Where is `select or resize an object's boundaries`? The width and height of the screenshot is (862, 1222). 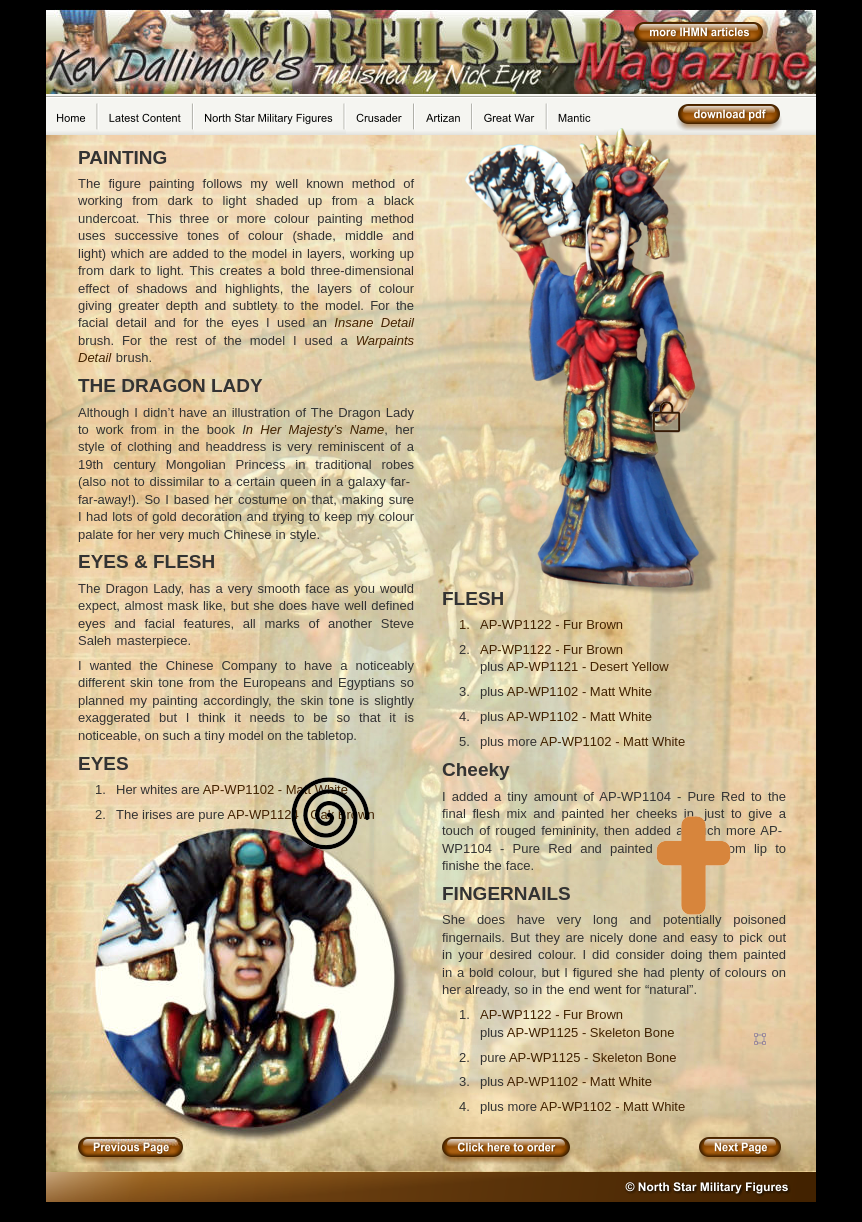 select or resize an object's boundaries is located at coordinates (760, 1039).